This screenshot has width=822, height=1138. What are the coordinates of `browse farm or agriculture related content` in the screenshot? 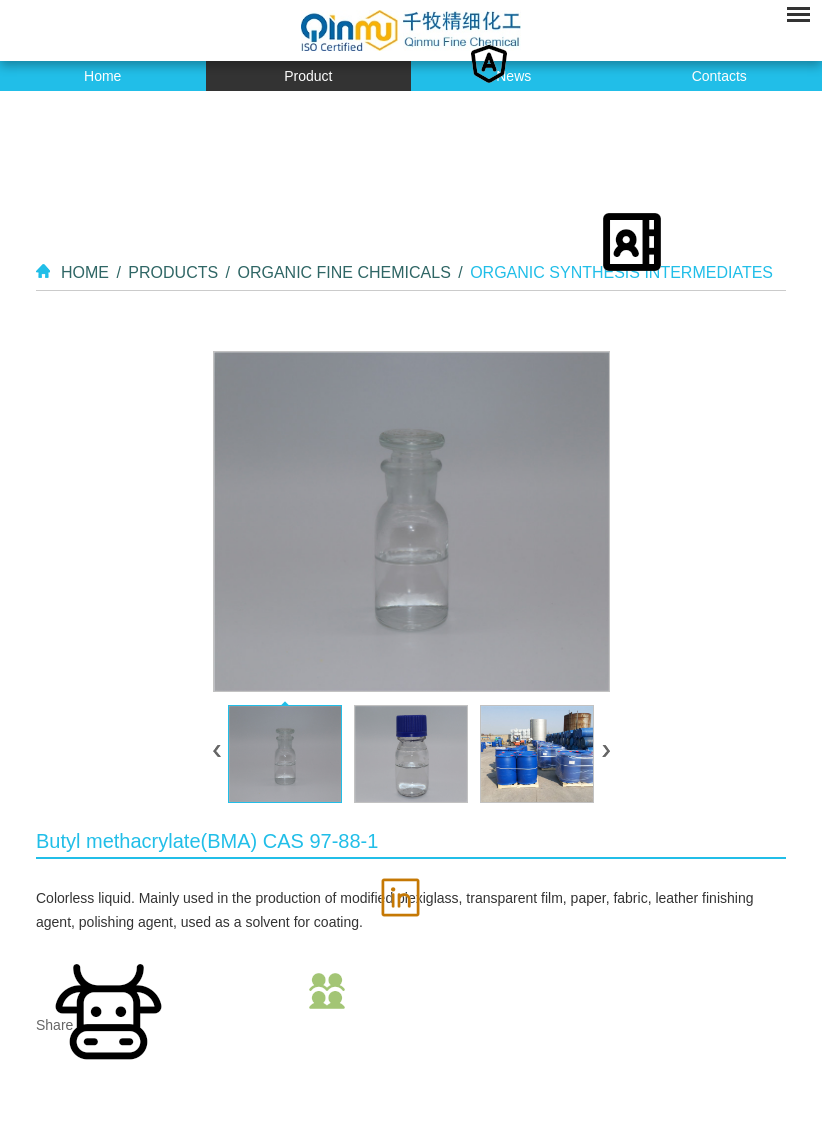 It's located at (108, 1013).